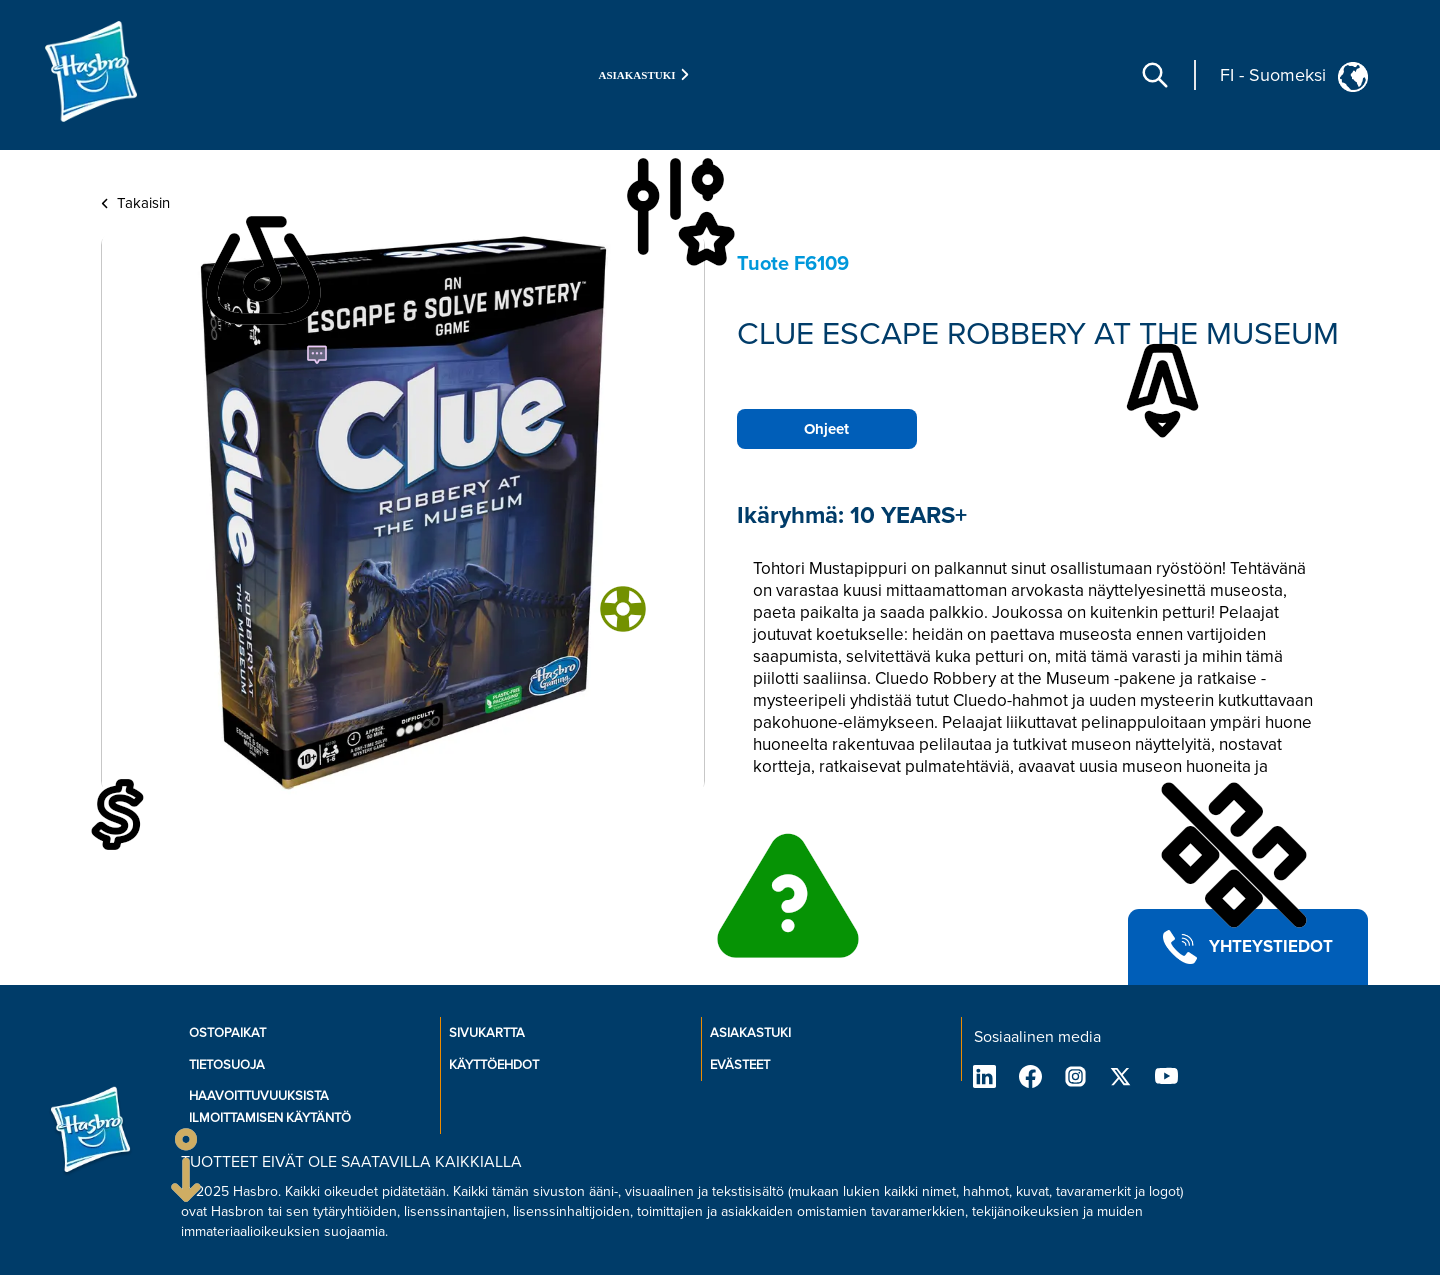  Describe the element at coordinates (788, 900) in the screenshot. I see `indicates a warning or caution that requires attention` at that location.